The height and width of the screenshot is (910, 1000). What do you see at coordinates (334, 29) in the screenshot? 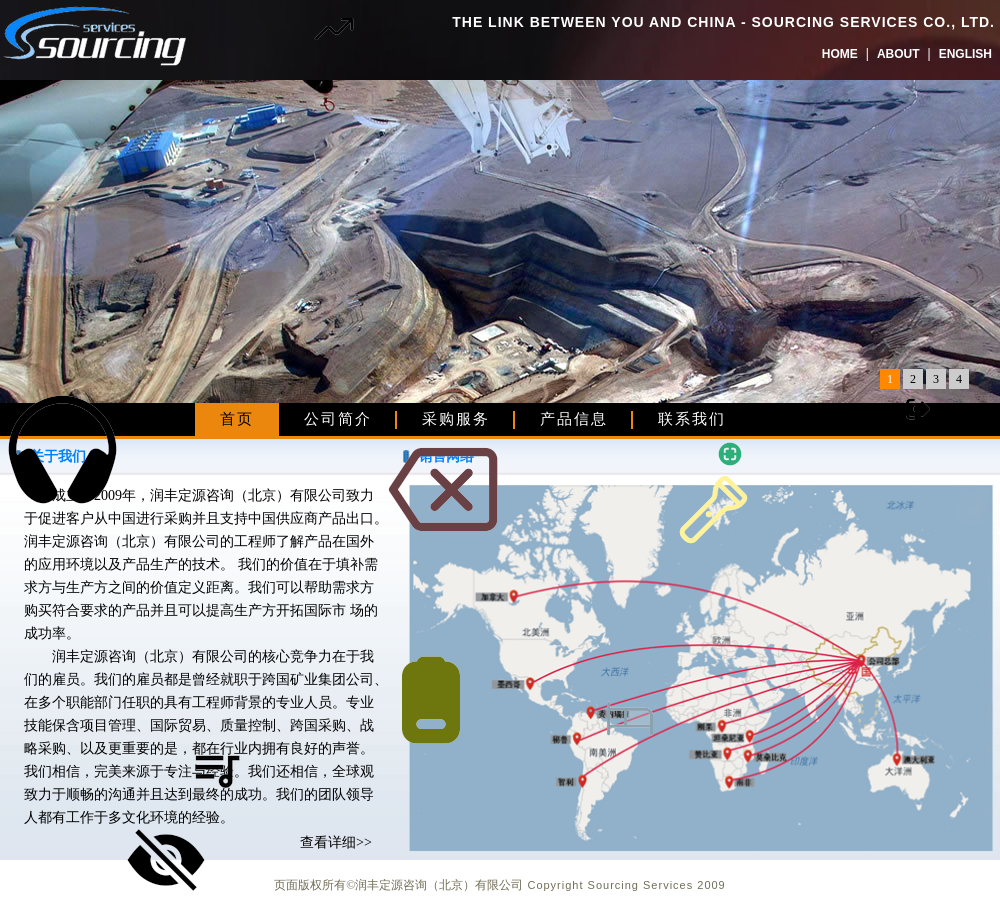
I see `view trending or popular content` at bounding box center [334, 29].